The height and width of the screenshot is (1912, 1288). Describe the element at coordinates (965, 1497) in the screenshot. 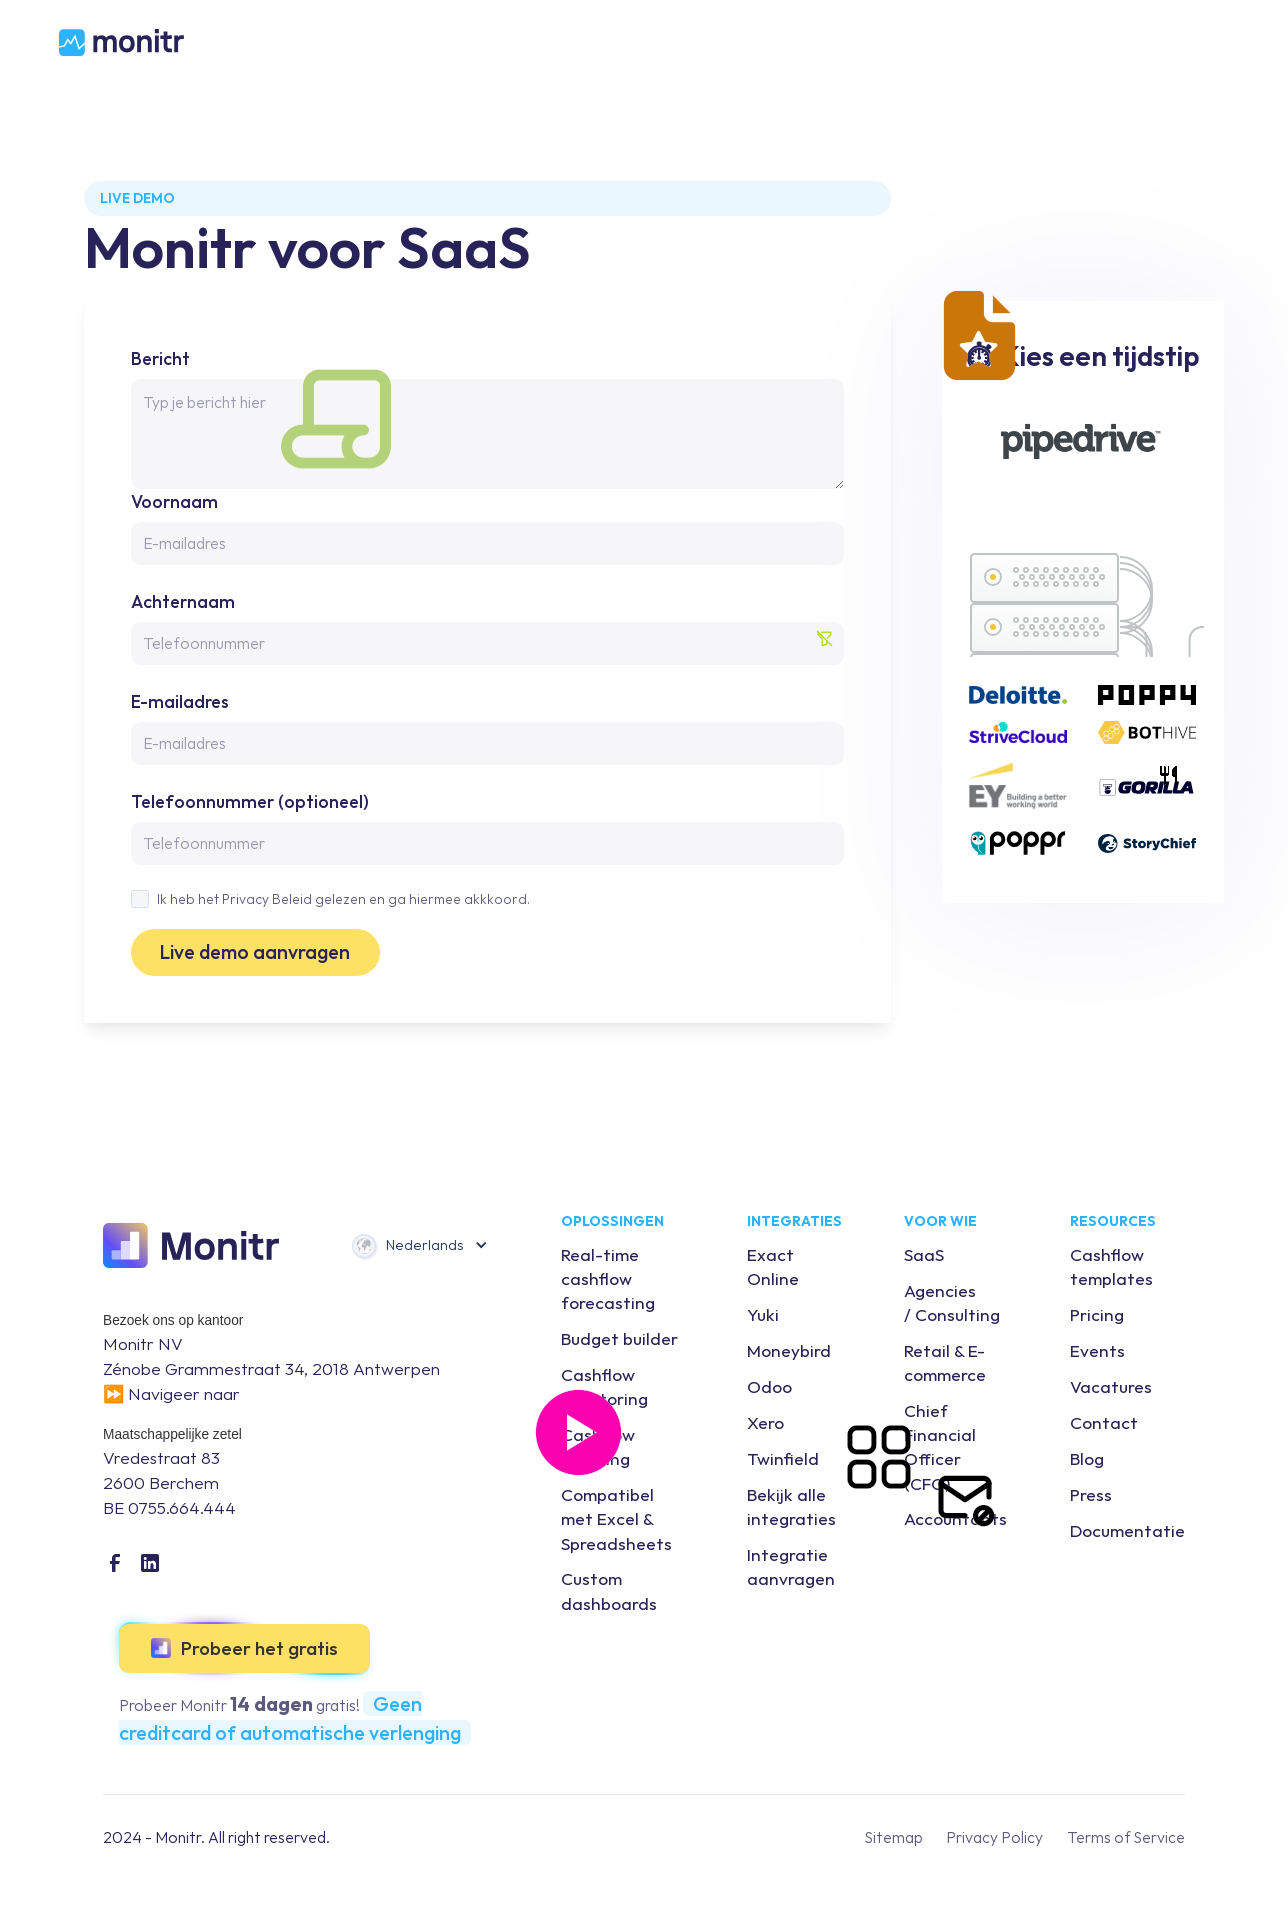

I see `cancel or unsend an email` at that location.